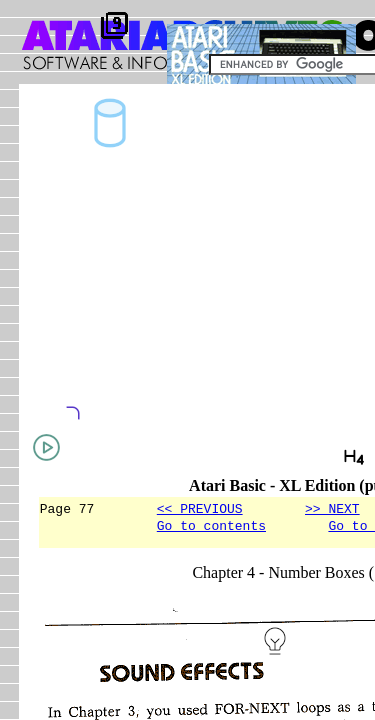  Describe the element at coordinates (46, 447) in the screenshot. I see `play media or video content` at that location.